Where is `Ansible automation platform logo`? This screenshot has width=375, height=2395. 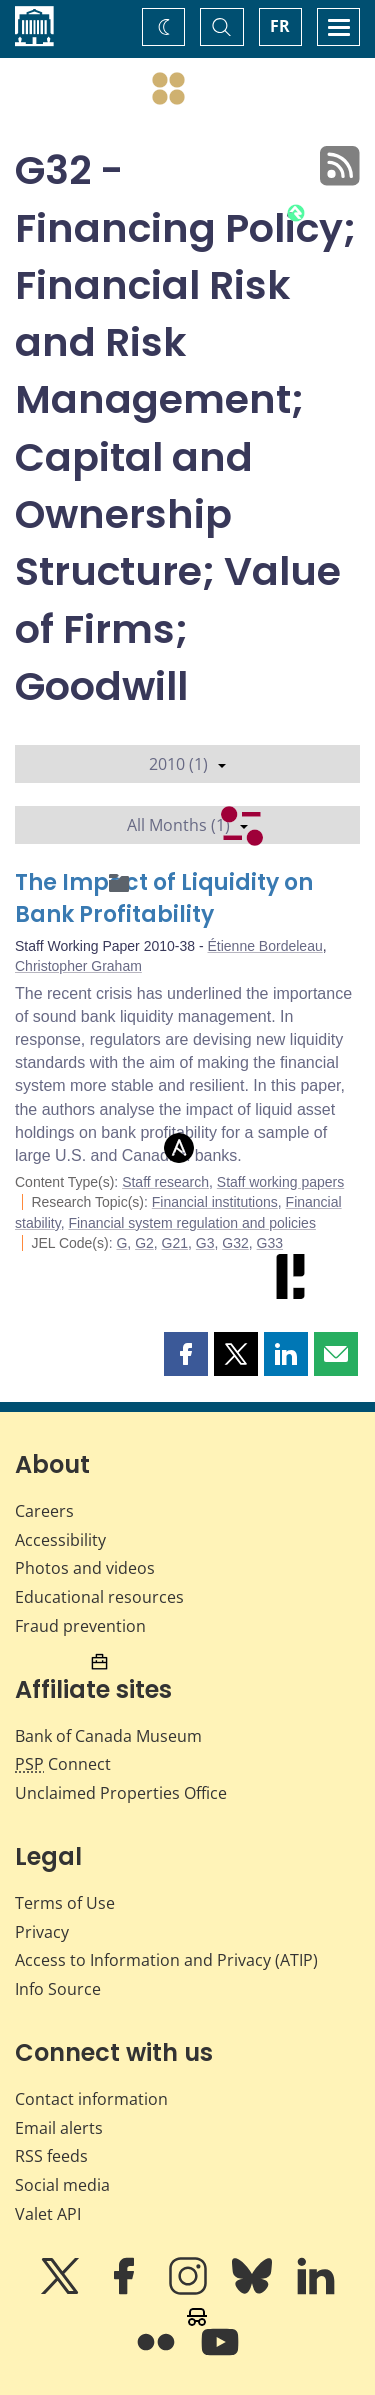 Ansible automation platform logo is located at coordinates (179, 1148).